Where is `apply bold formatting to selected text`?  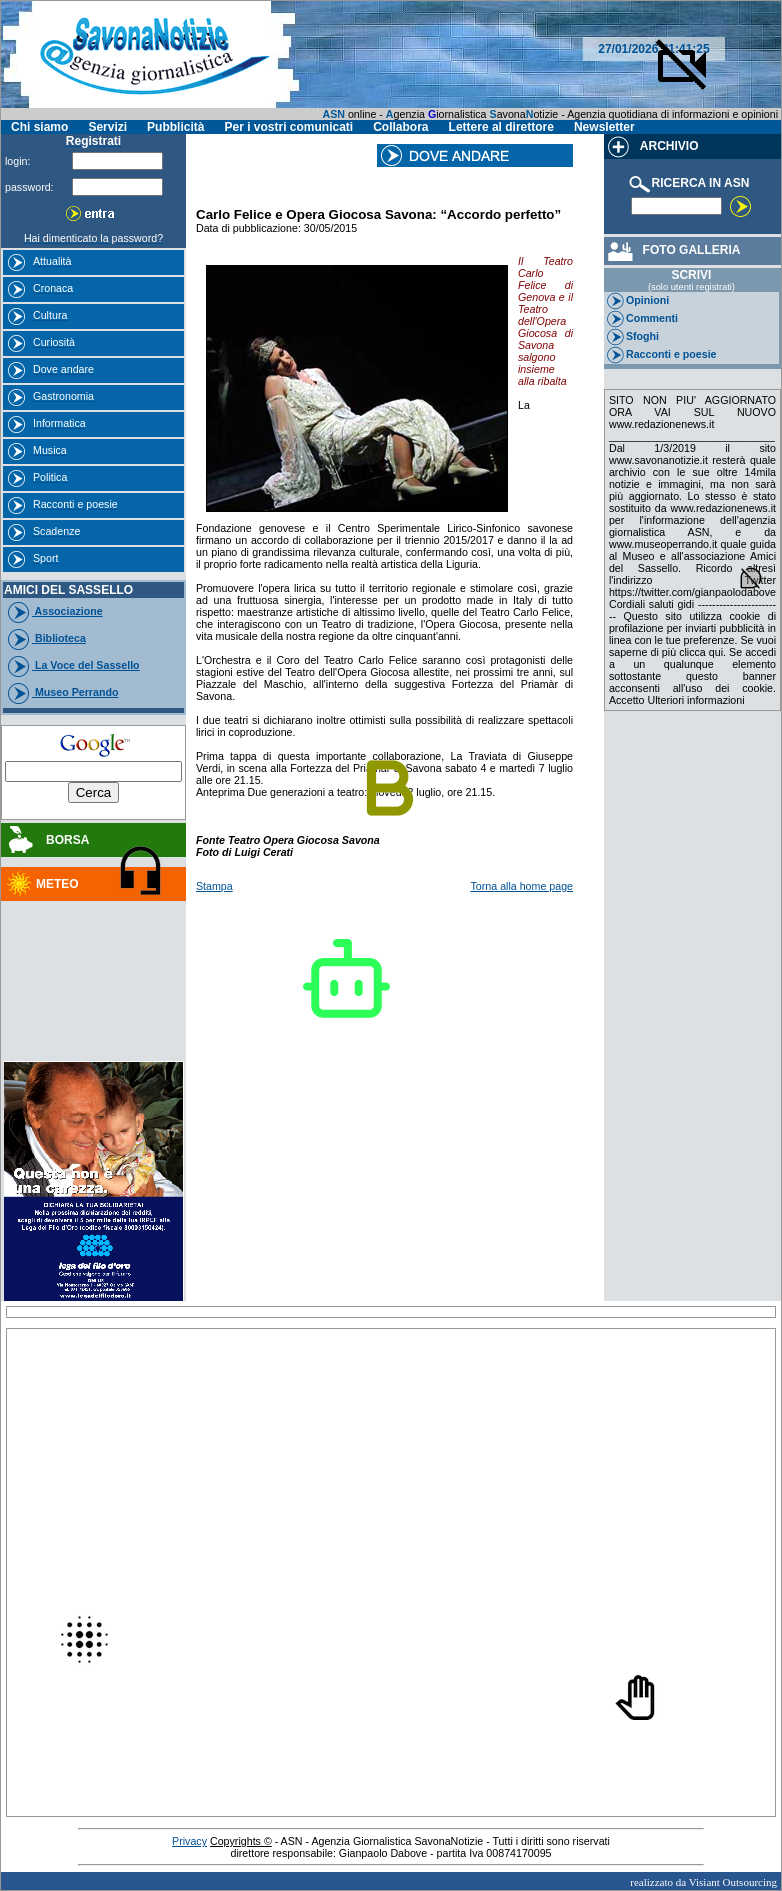
apply bold formatting to selected text is located at coordinates (390, 788).